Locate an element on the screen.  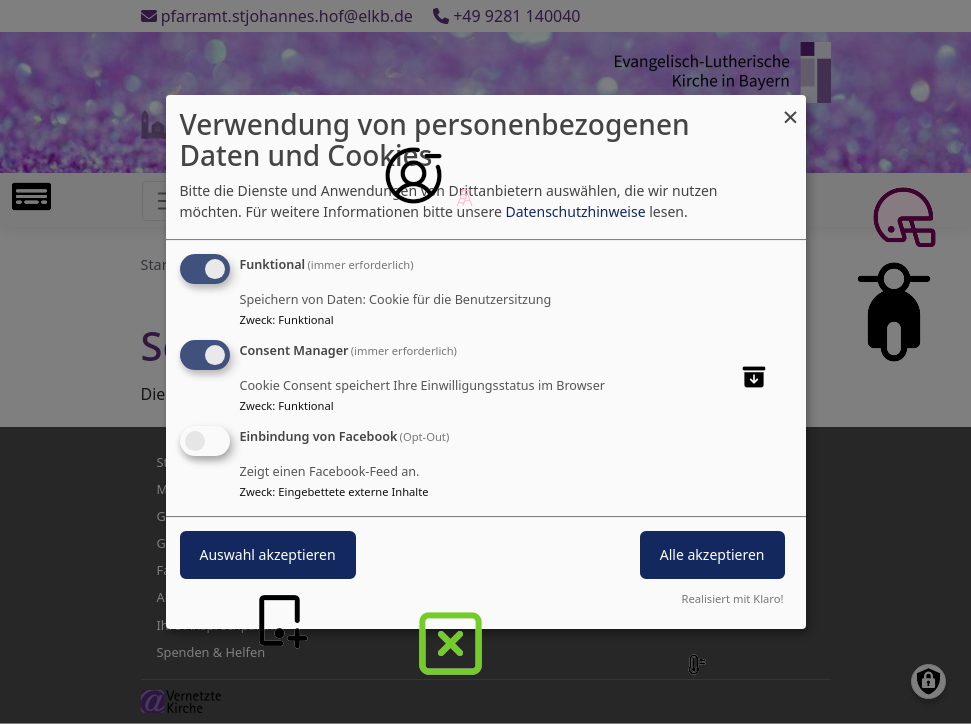
access football or sports content is located at coordinates (904, 218).